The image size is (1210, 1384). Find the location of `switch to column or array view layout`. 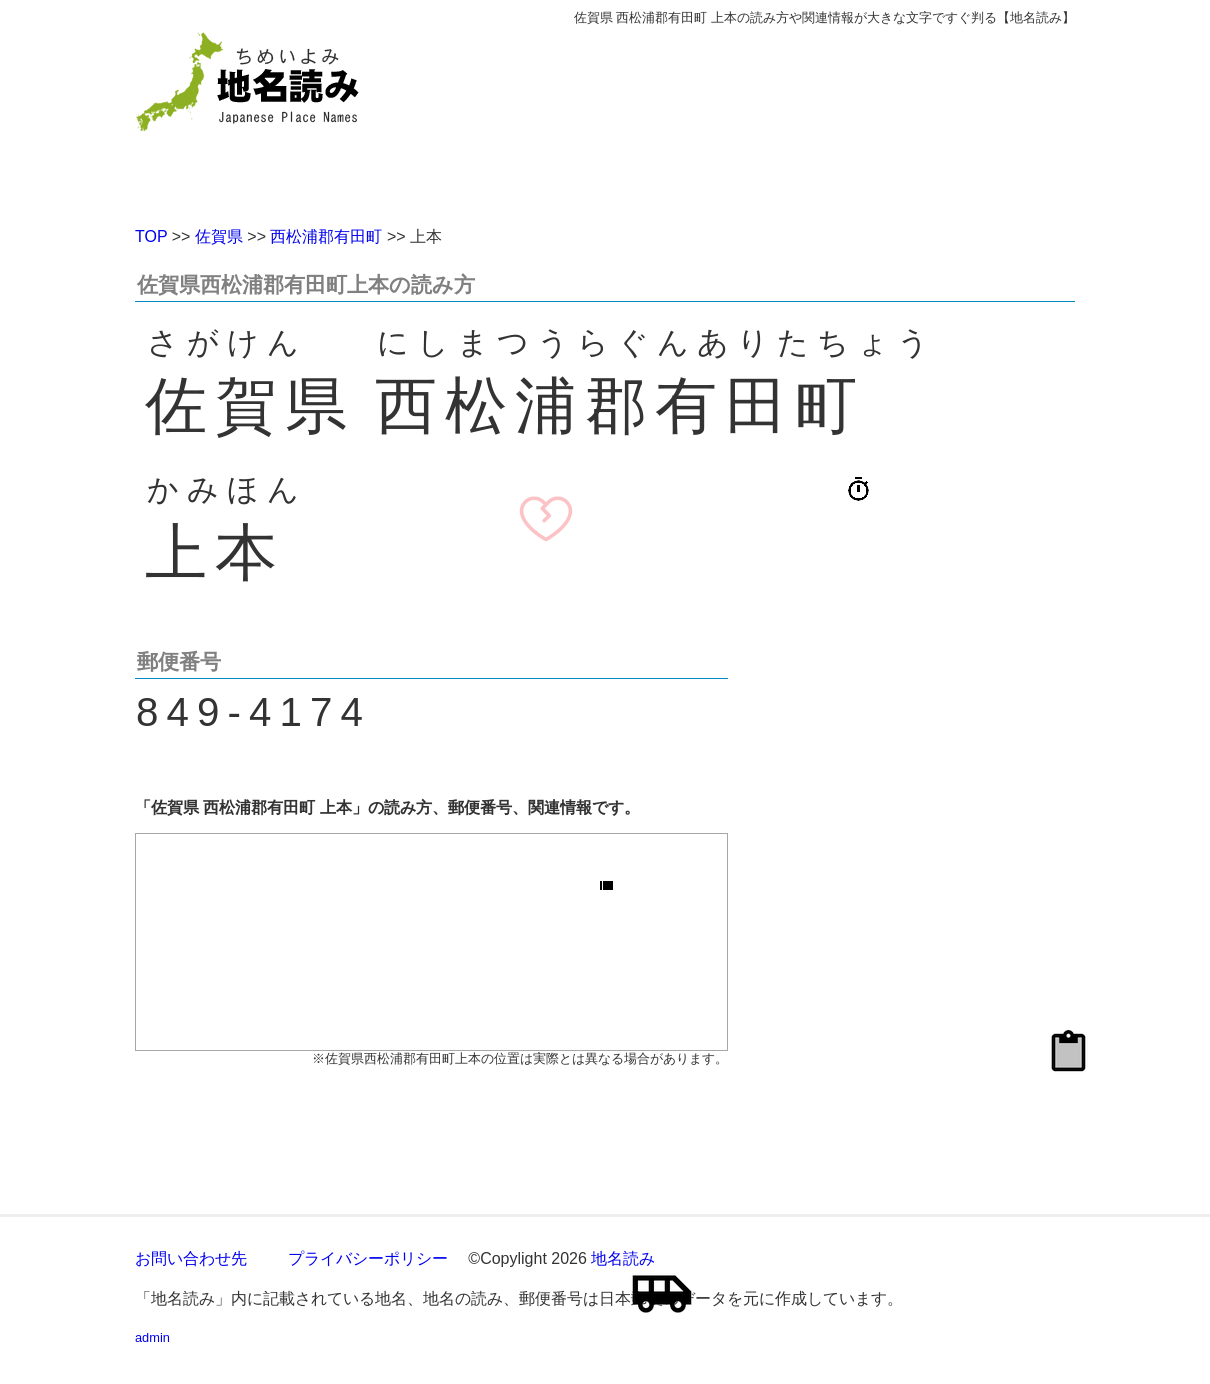

switch to column or array view layout is located at coordinates (606, 886).